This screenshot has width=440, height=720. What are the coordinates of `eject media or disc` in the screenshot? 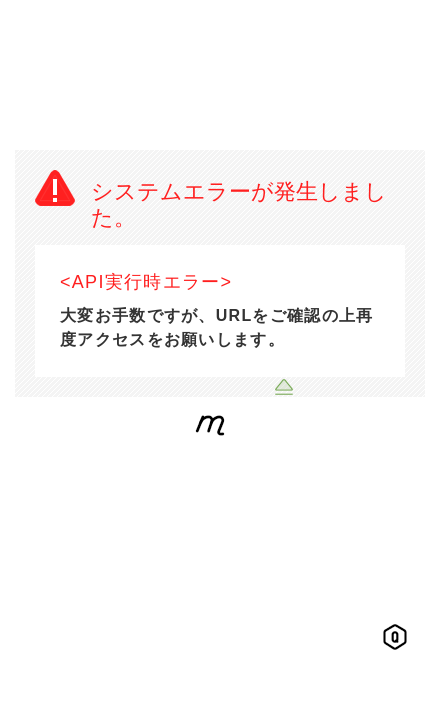 It's located at (284, 388).